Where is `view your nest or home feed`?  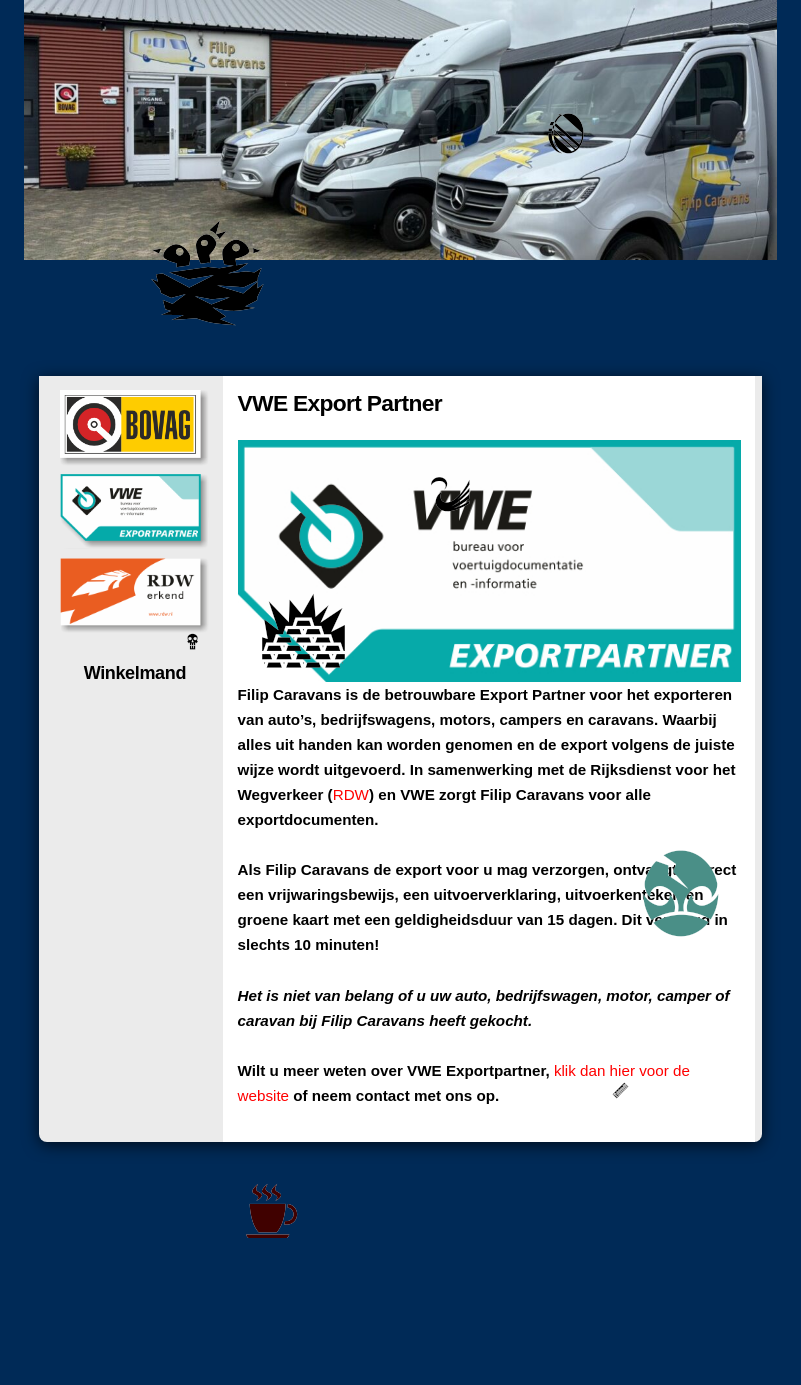
view your nest or home feed is located at coordinates (206, 271).